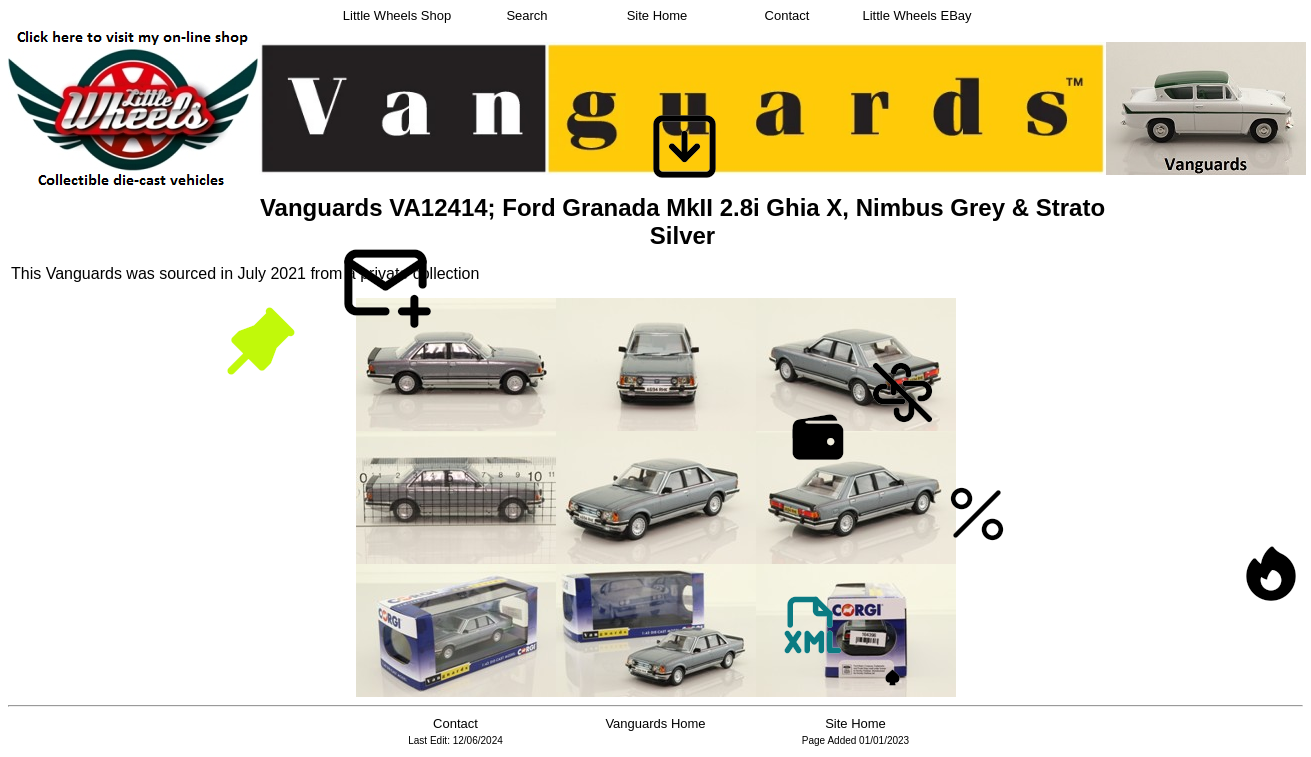 The image size is (1311, 757). Describe the element at coordinates (892, 677) in the screenshot. I see `spade suit symbol for card games` at that location.